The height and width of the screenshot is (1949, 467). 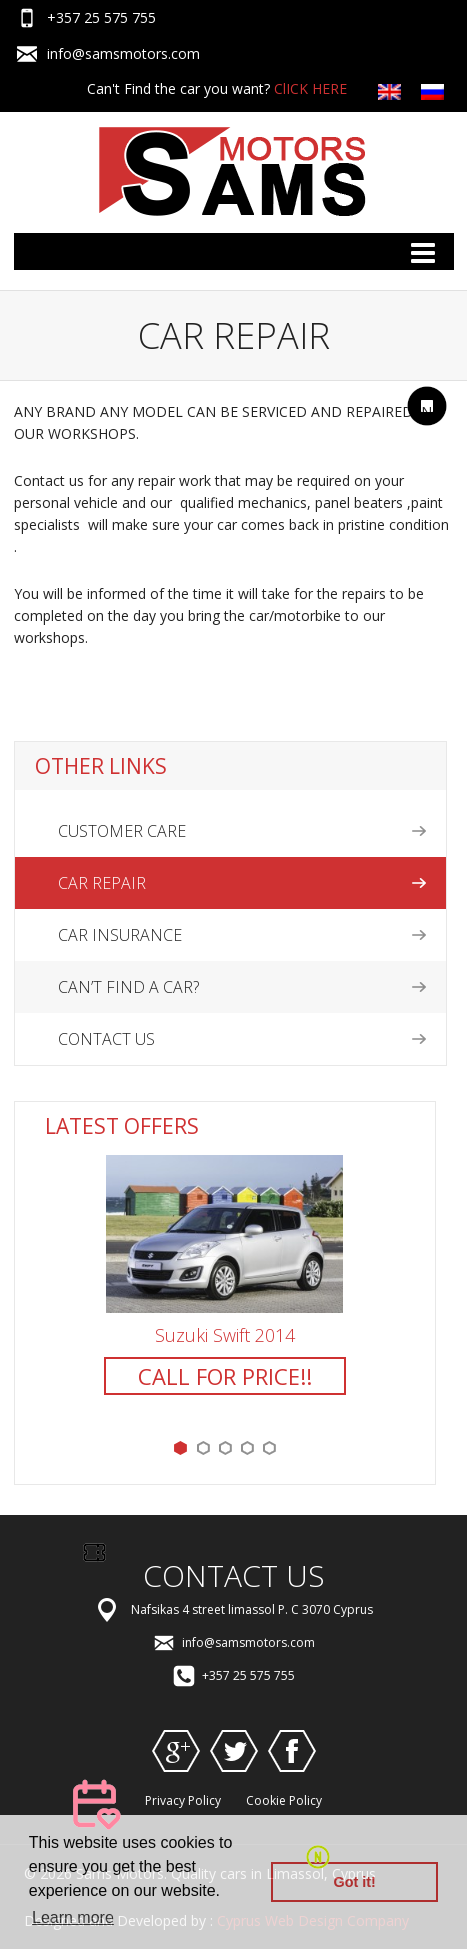 What do you see at coordinates (94, 1803) in the screenshot?
I see `view favorite or loved events` at bounding box center [94, 1803].